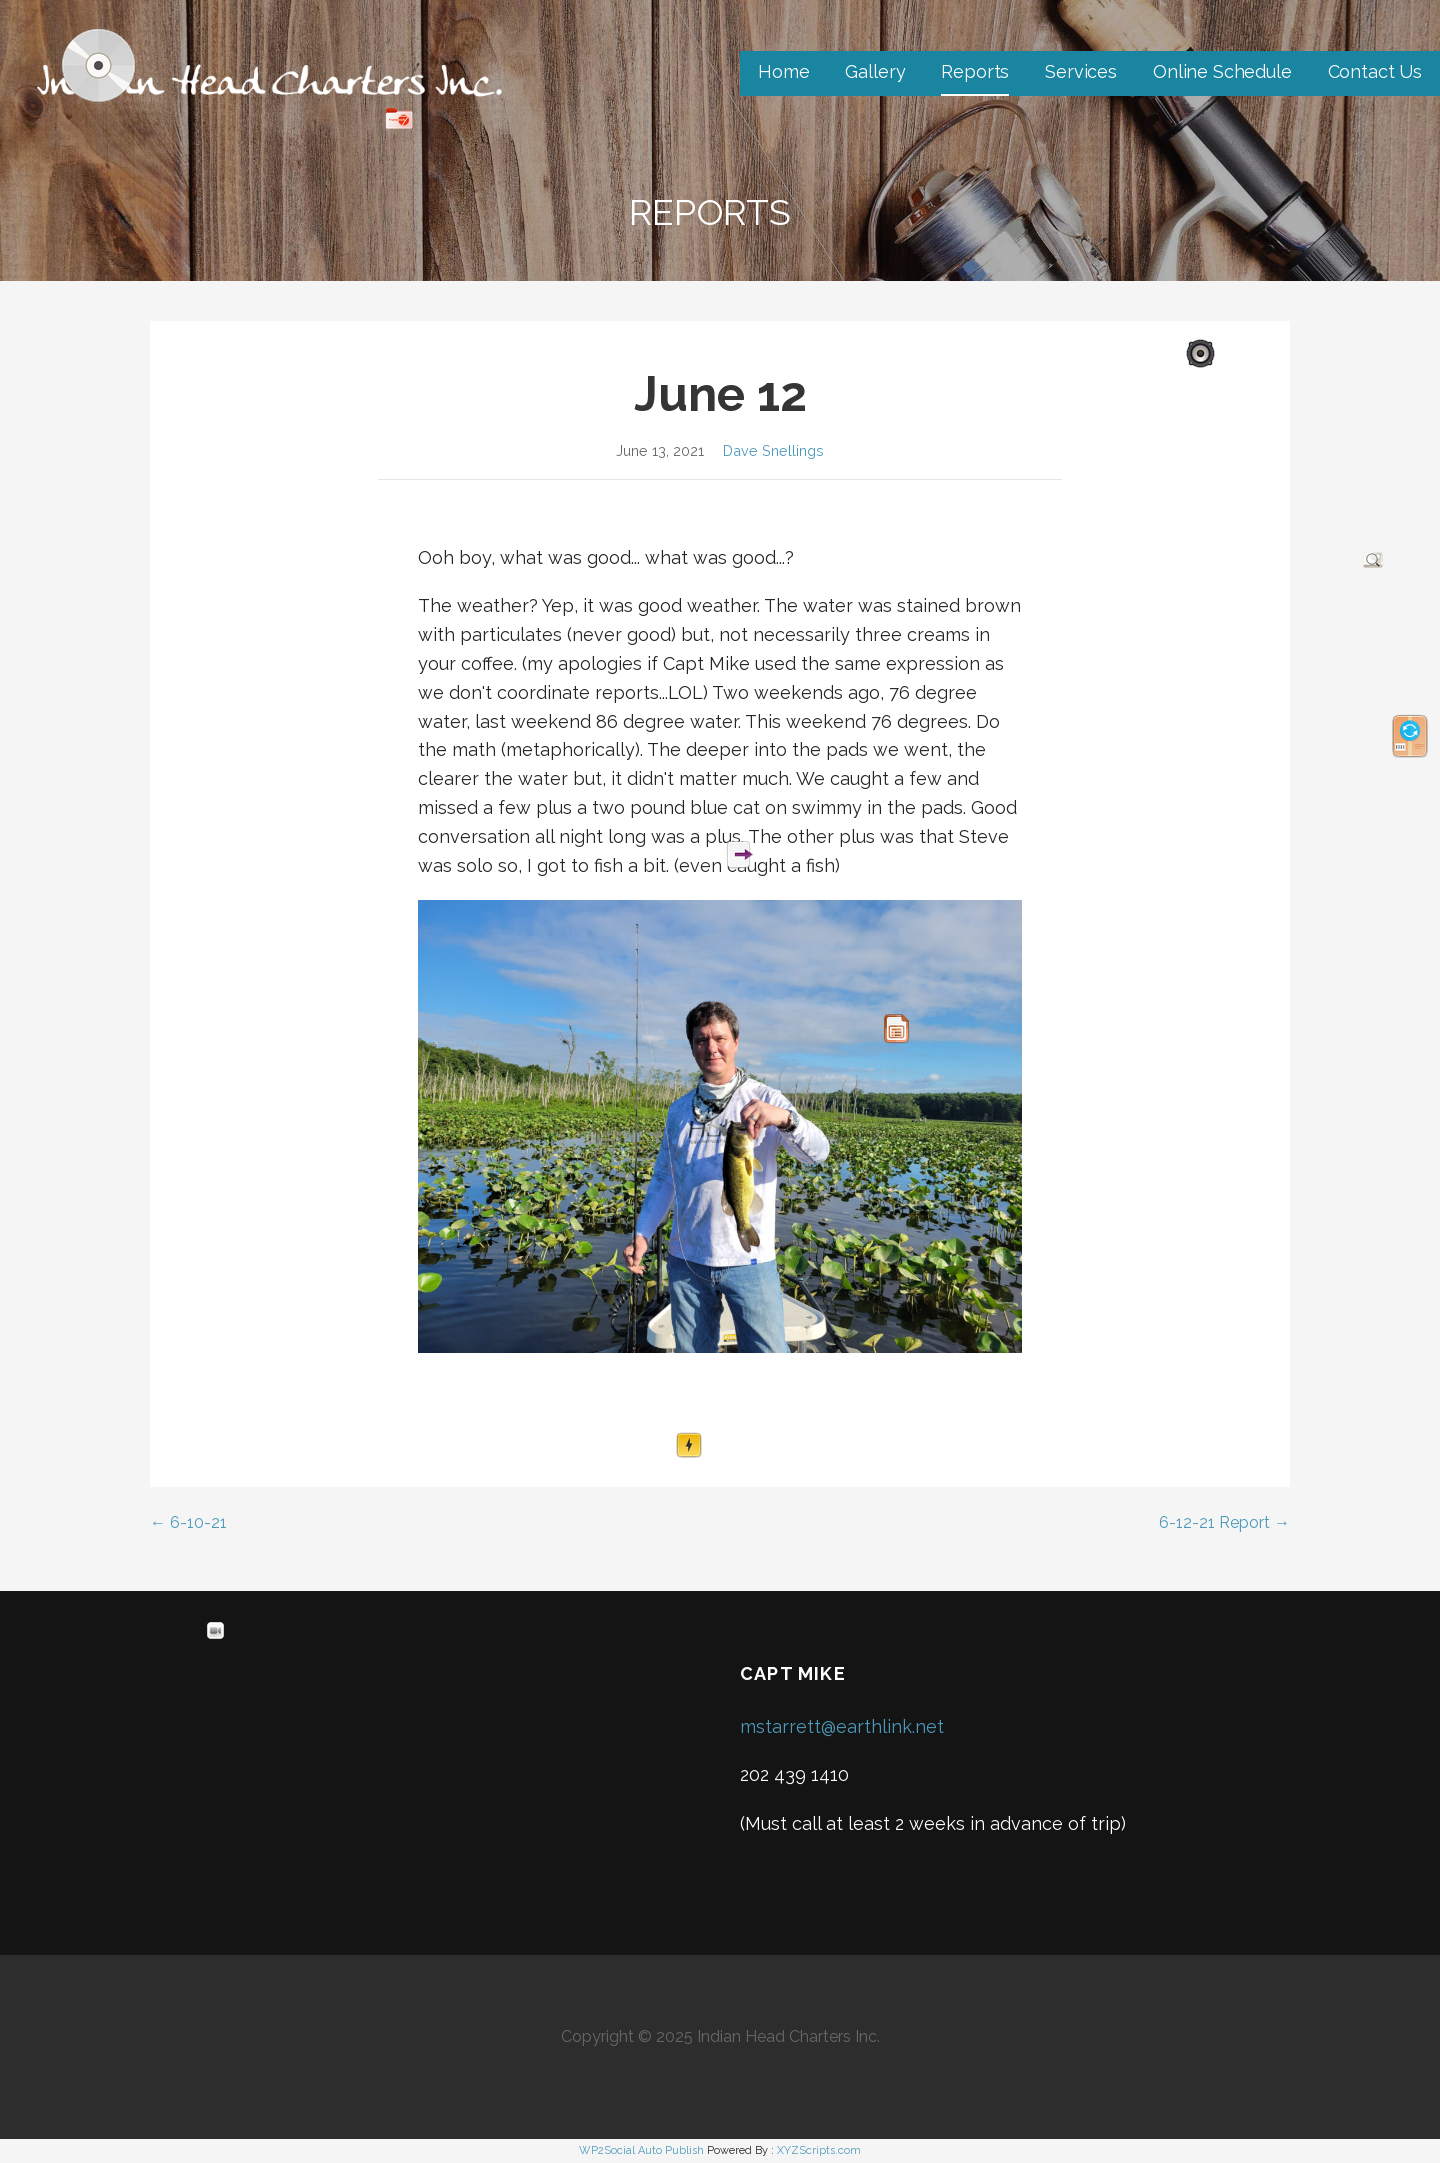 This screenshot has width=1440, height=2163. What do you see at coordinates (1410, 736) in the screenshot?
I see `system package upgrade available` at bounding box center [1410, 736].